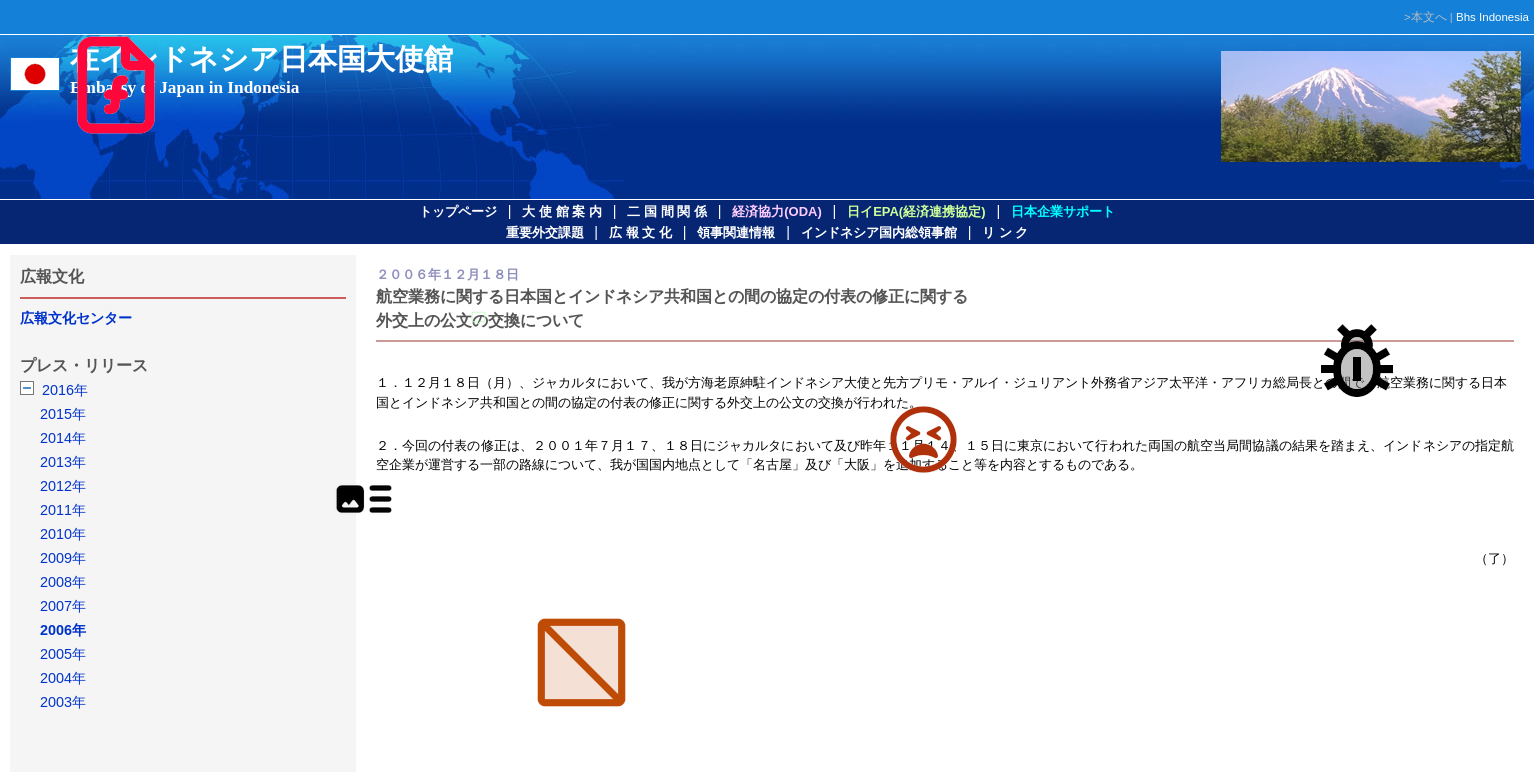 The height and width of the screenshot is (782, 1534). What do you see at coordinates (923, 439) in the screenshot?
I see `indicates user fatigue or exhaustion status` at bounding box center [923, 439].